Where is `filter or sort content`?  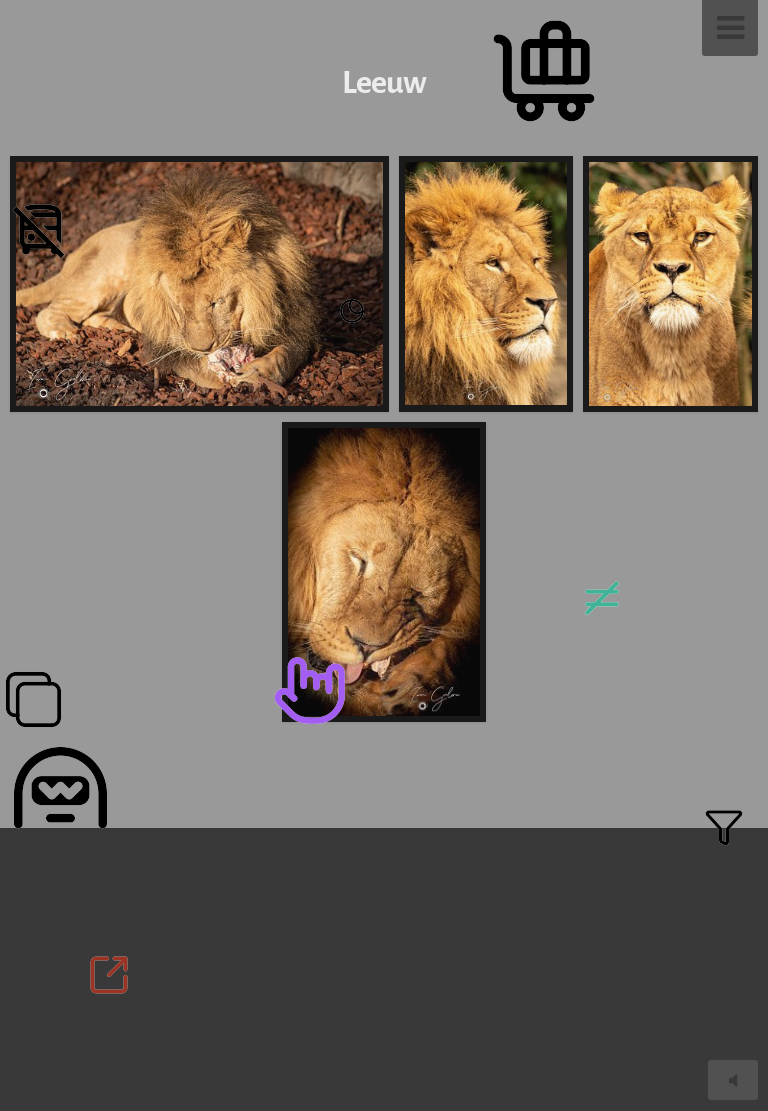
filter or sort content is located at coordinates (724, 827).